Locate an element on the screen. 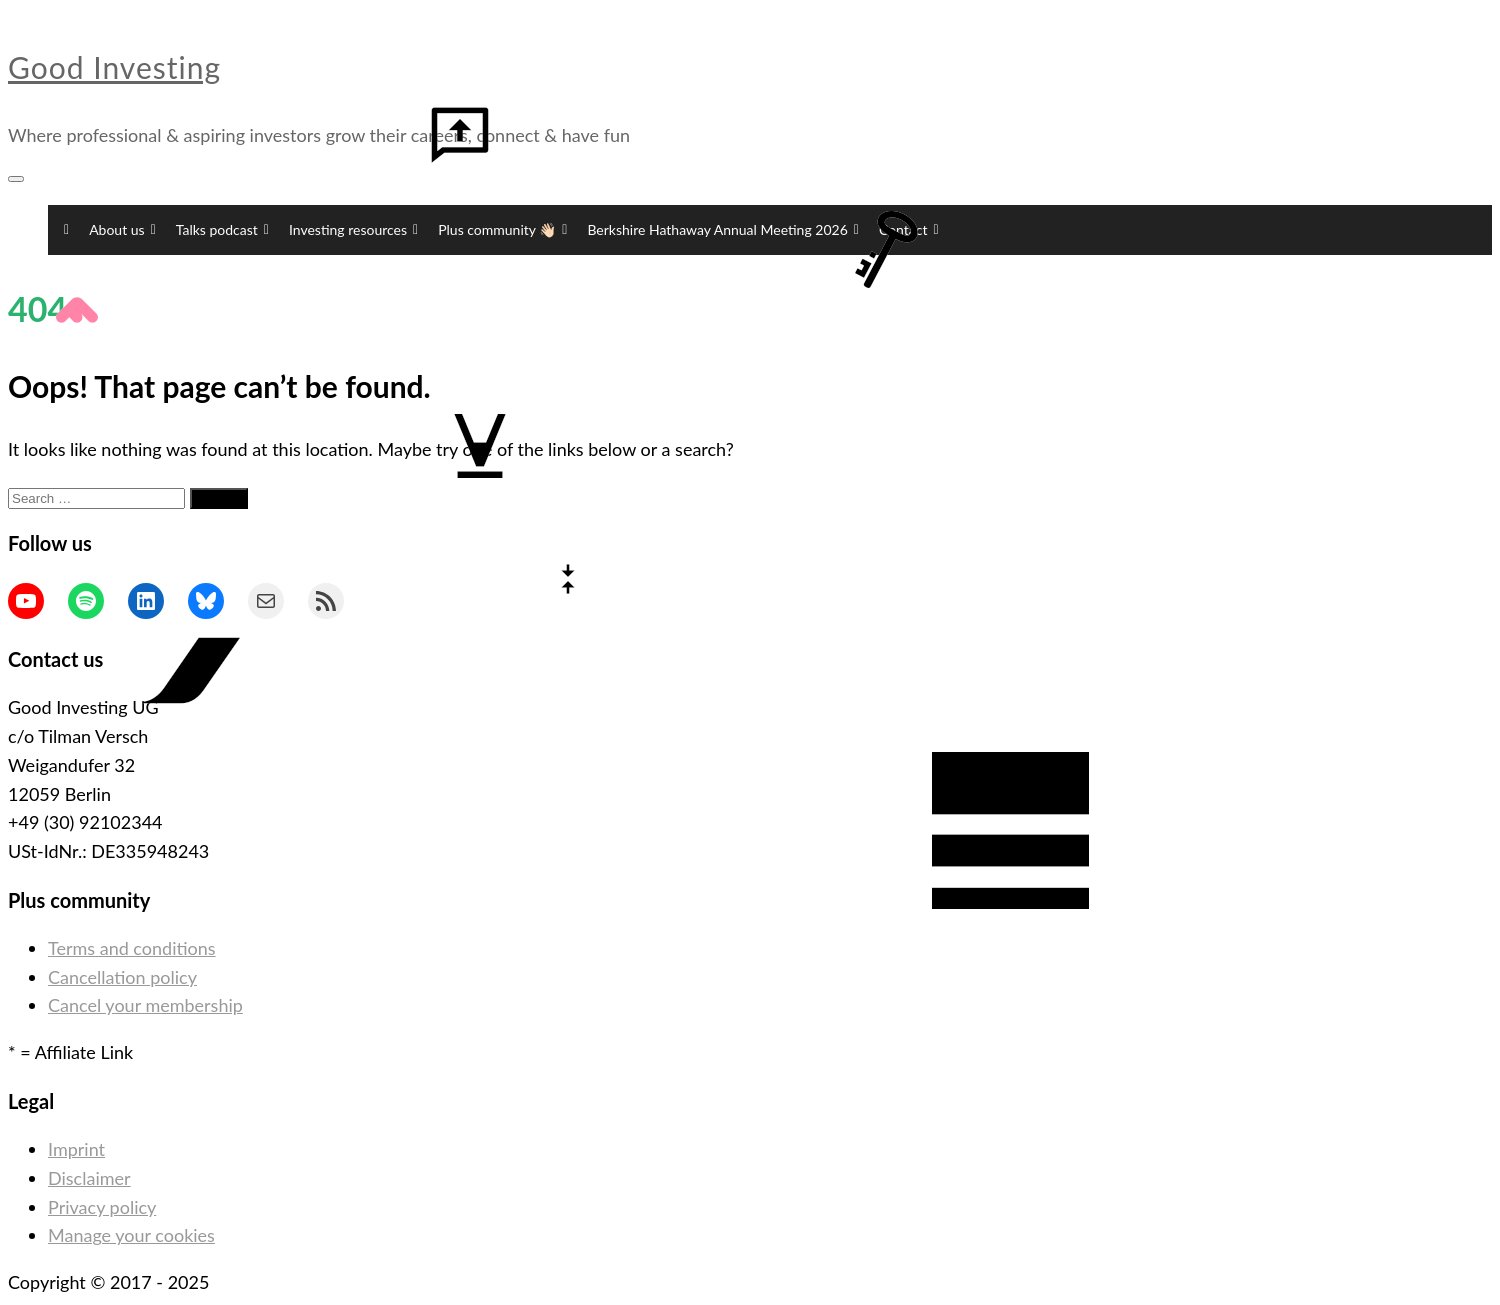  visit viblo platform is located at coordinates (480, 446).